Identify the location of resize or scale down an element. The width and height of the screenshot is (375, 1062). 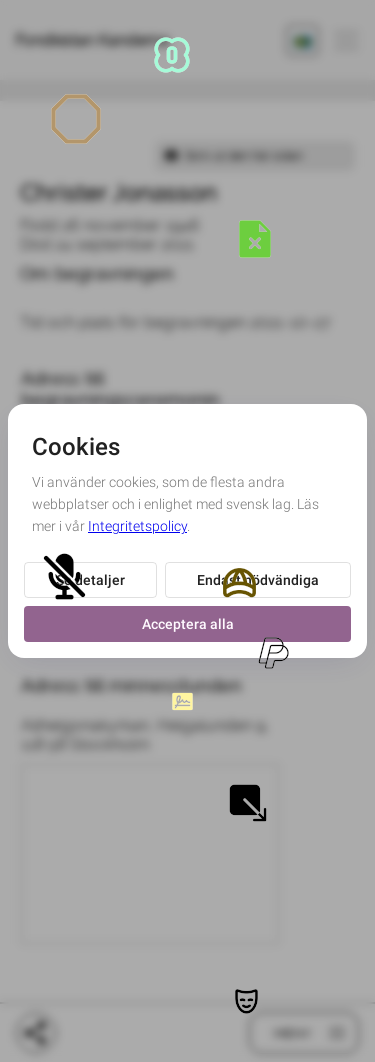
(248, 803).